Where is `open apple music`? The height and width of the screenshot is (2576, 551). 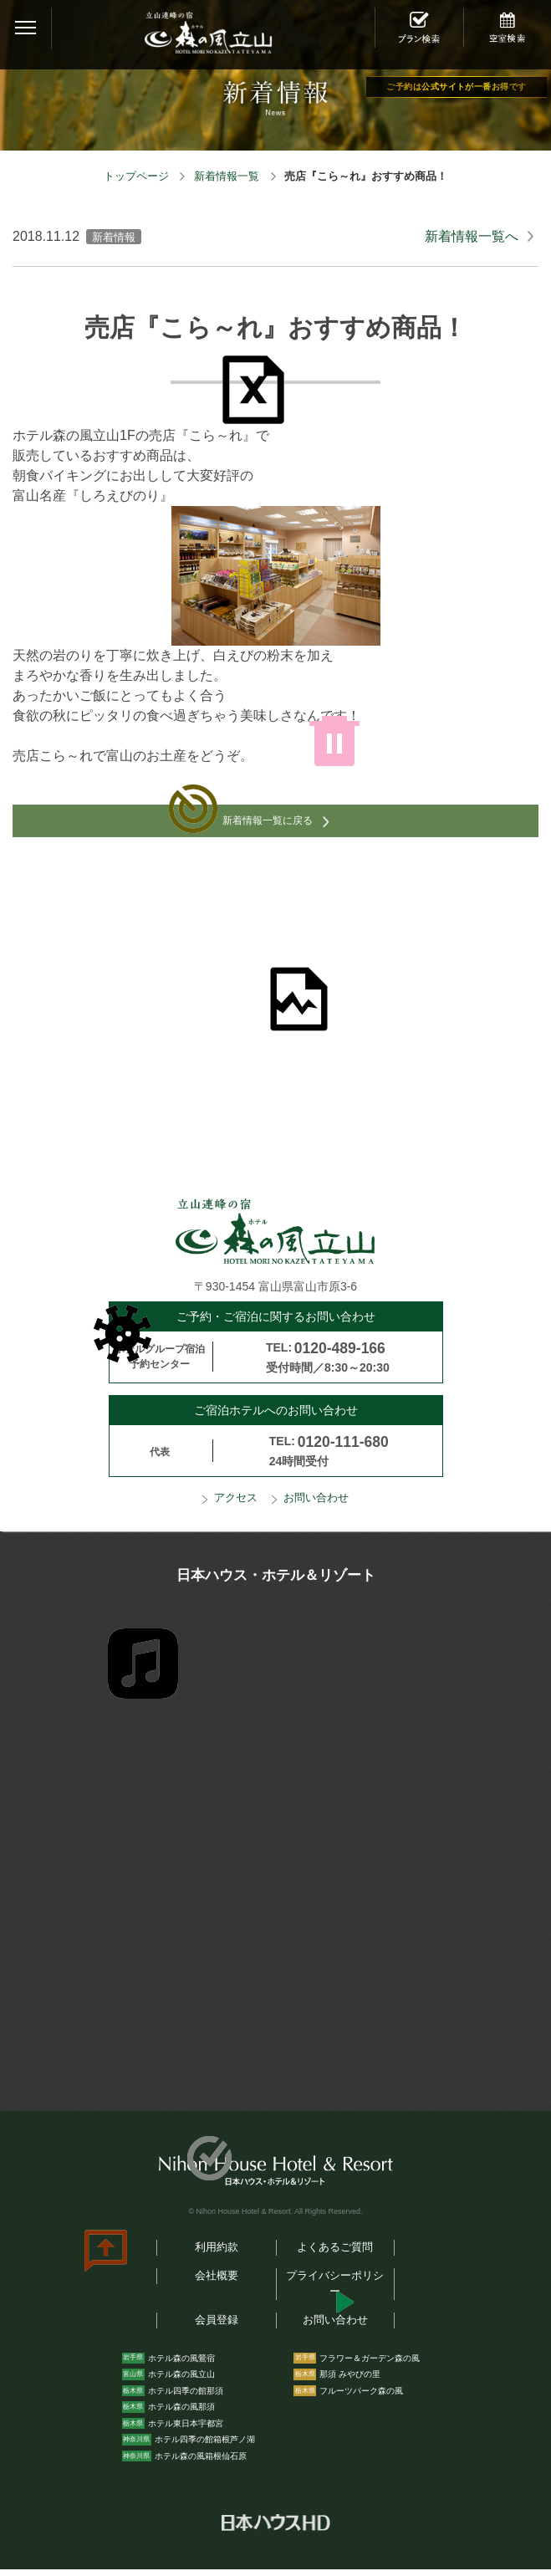 open apple music is located at coordinates (143, 1664).